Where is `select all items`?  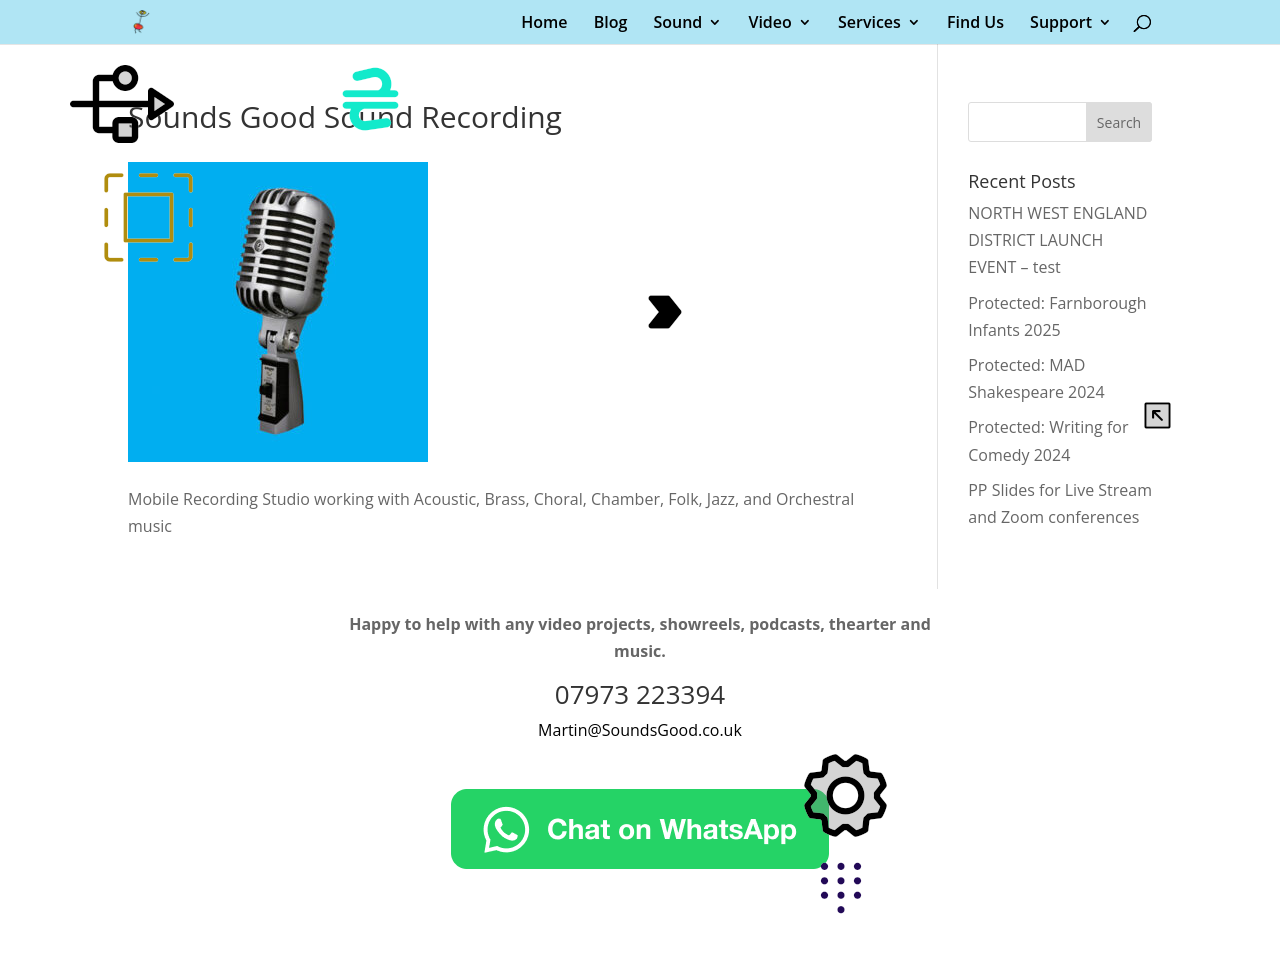
select all items is located at coordinates (148, 217).